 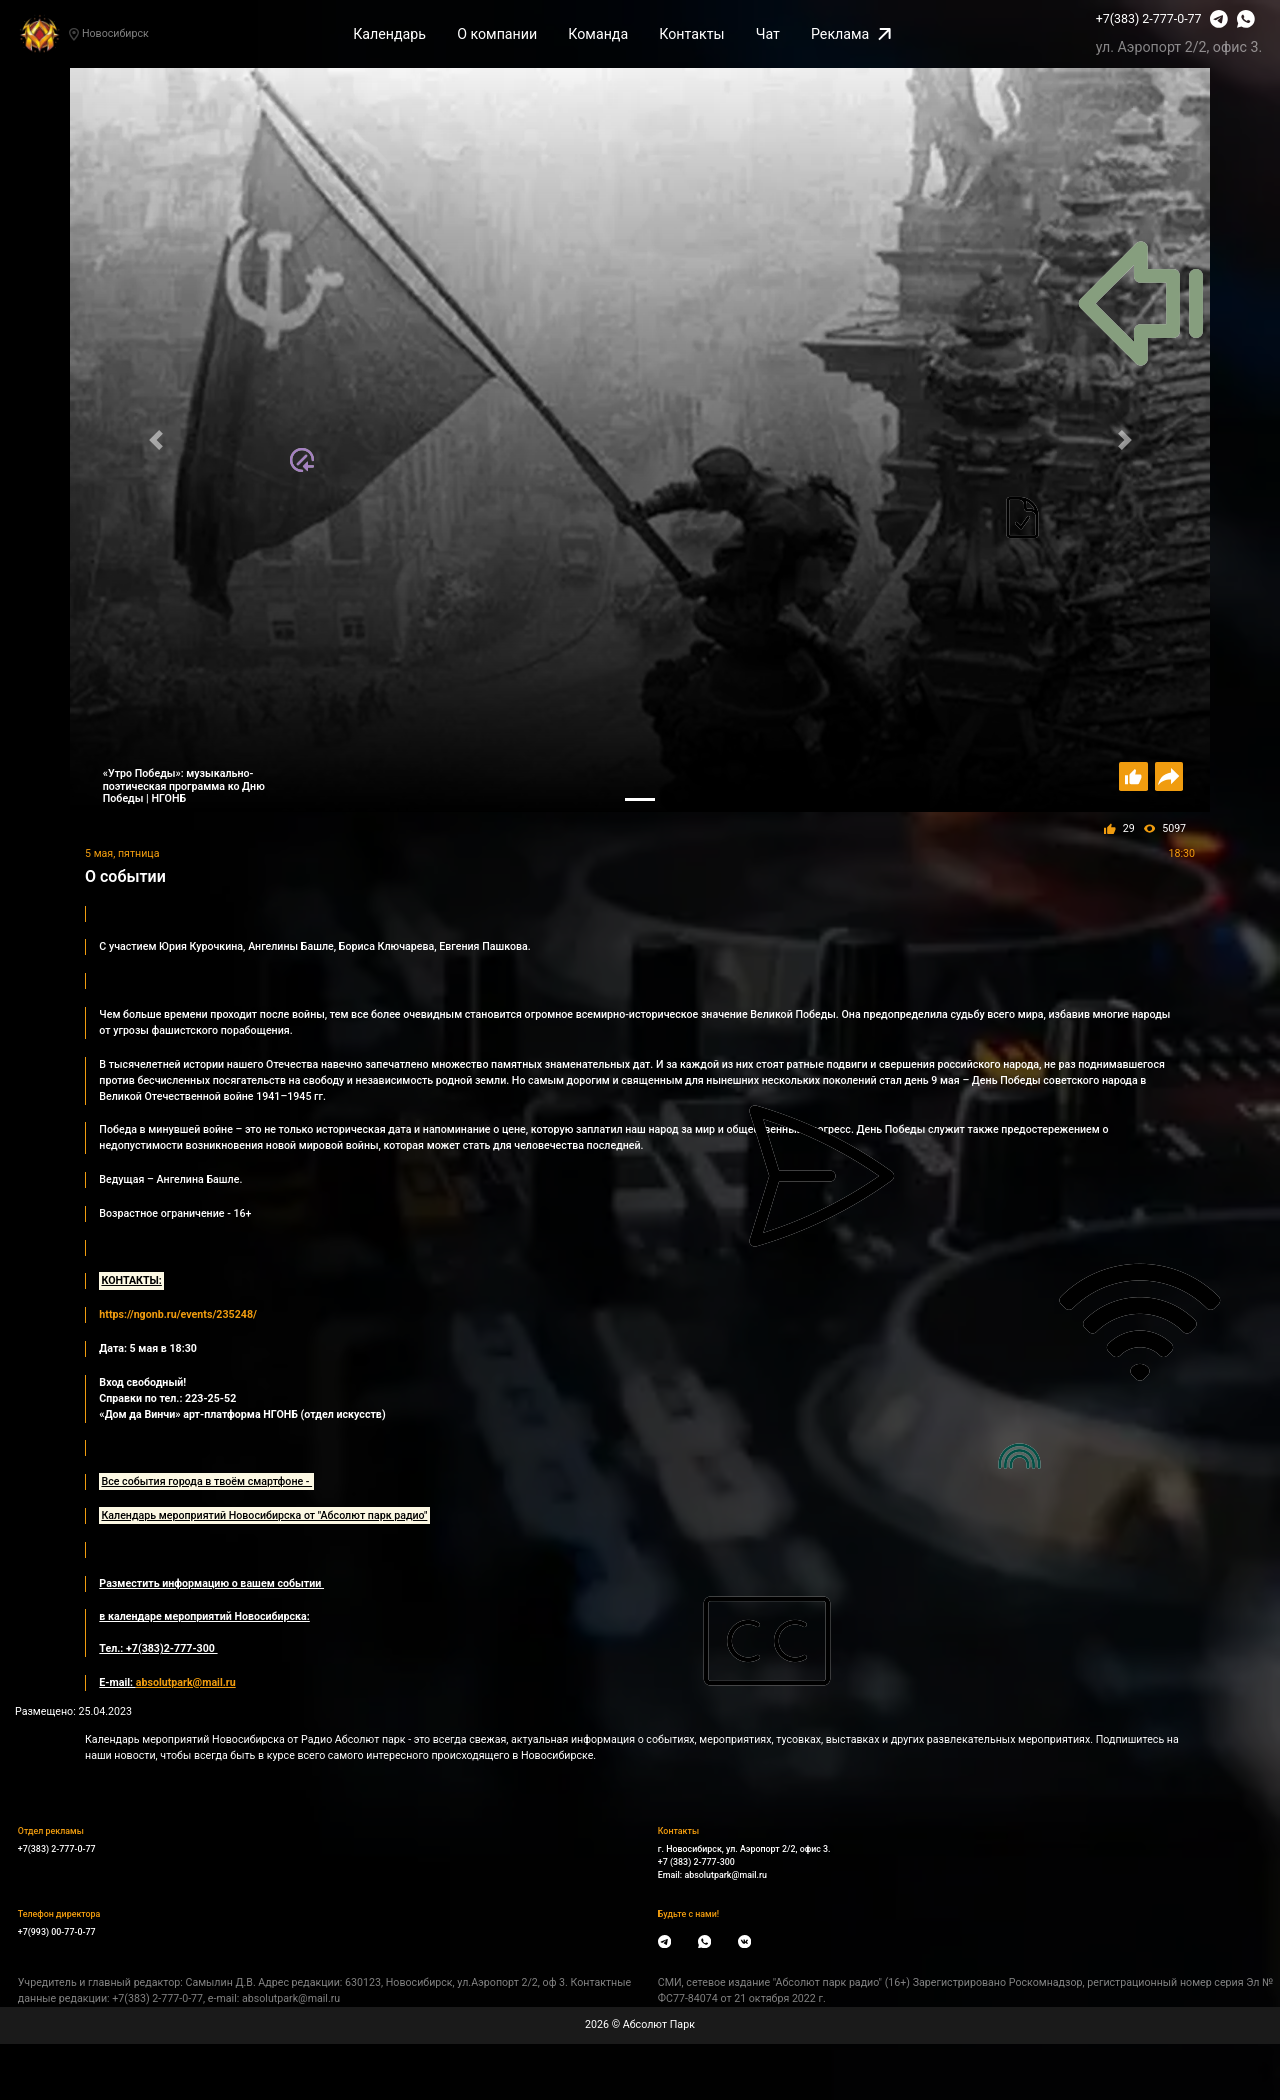 What do you see at coordinates (1145, 303) in the screenshot?
I see `go back to the previous screen` at bounding box center [1145, 303].